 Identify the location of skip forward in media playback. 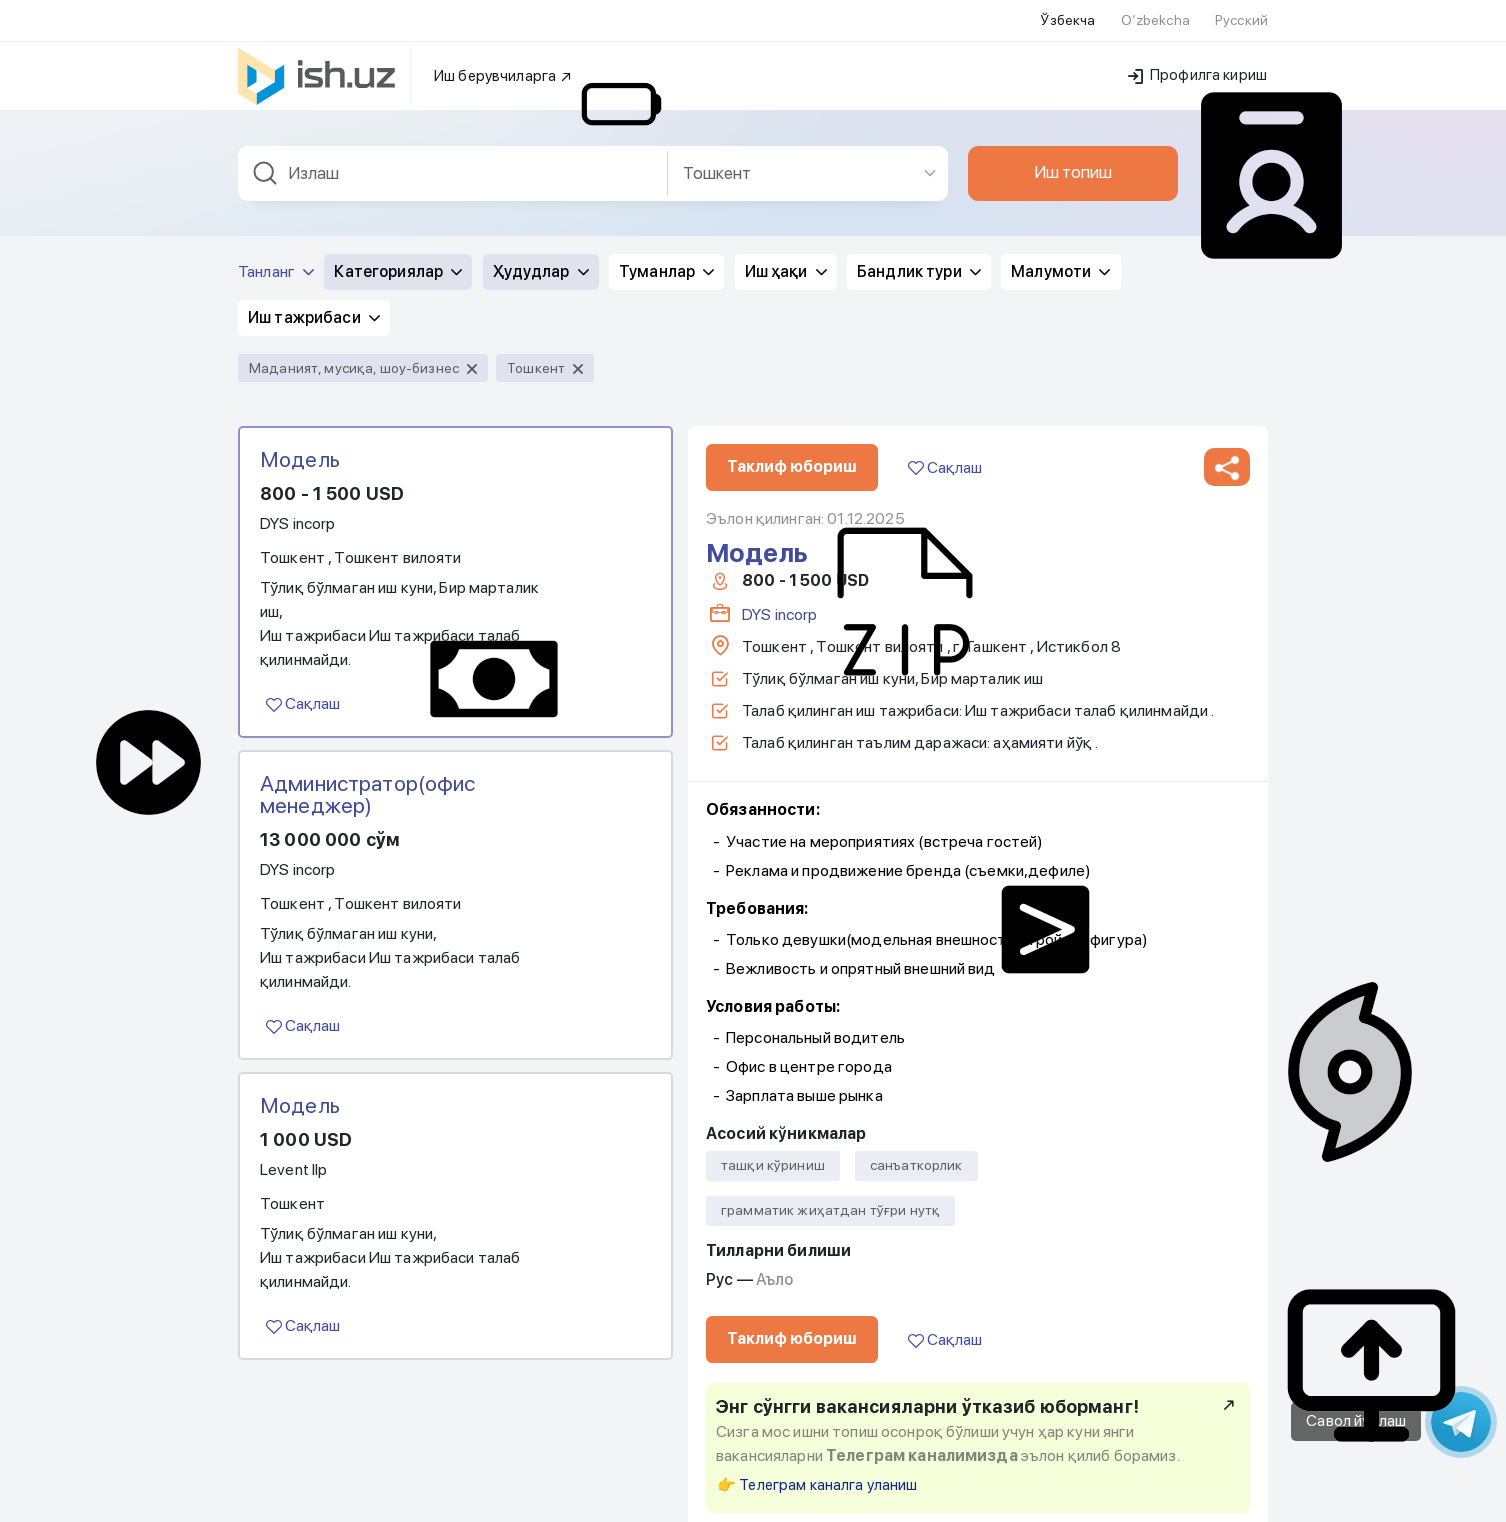
(148, 762).